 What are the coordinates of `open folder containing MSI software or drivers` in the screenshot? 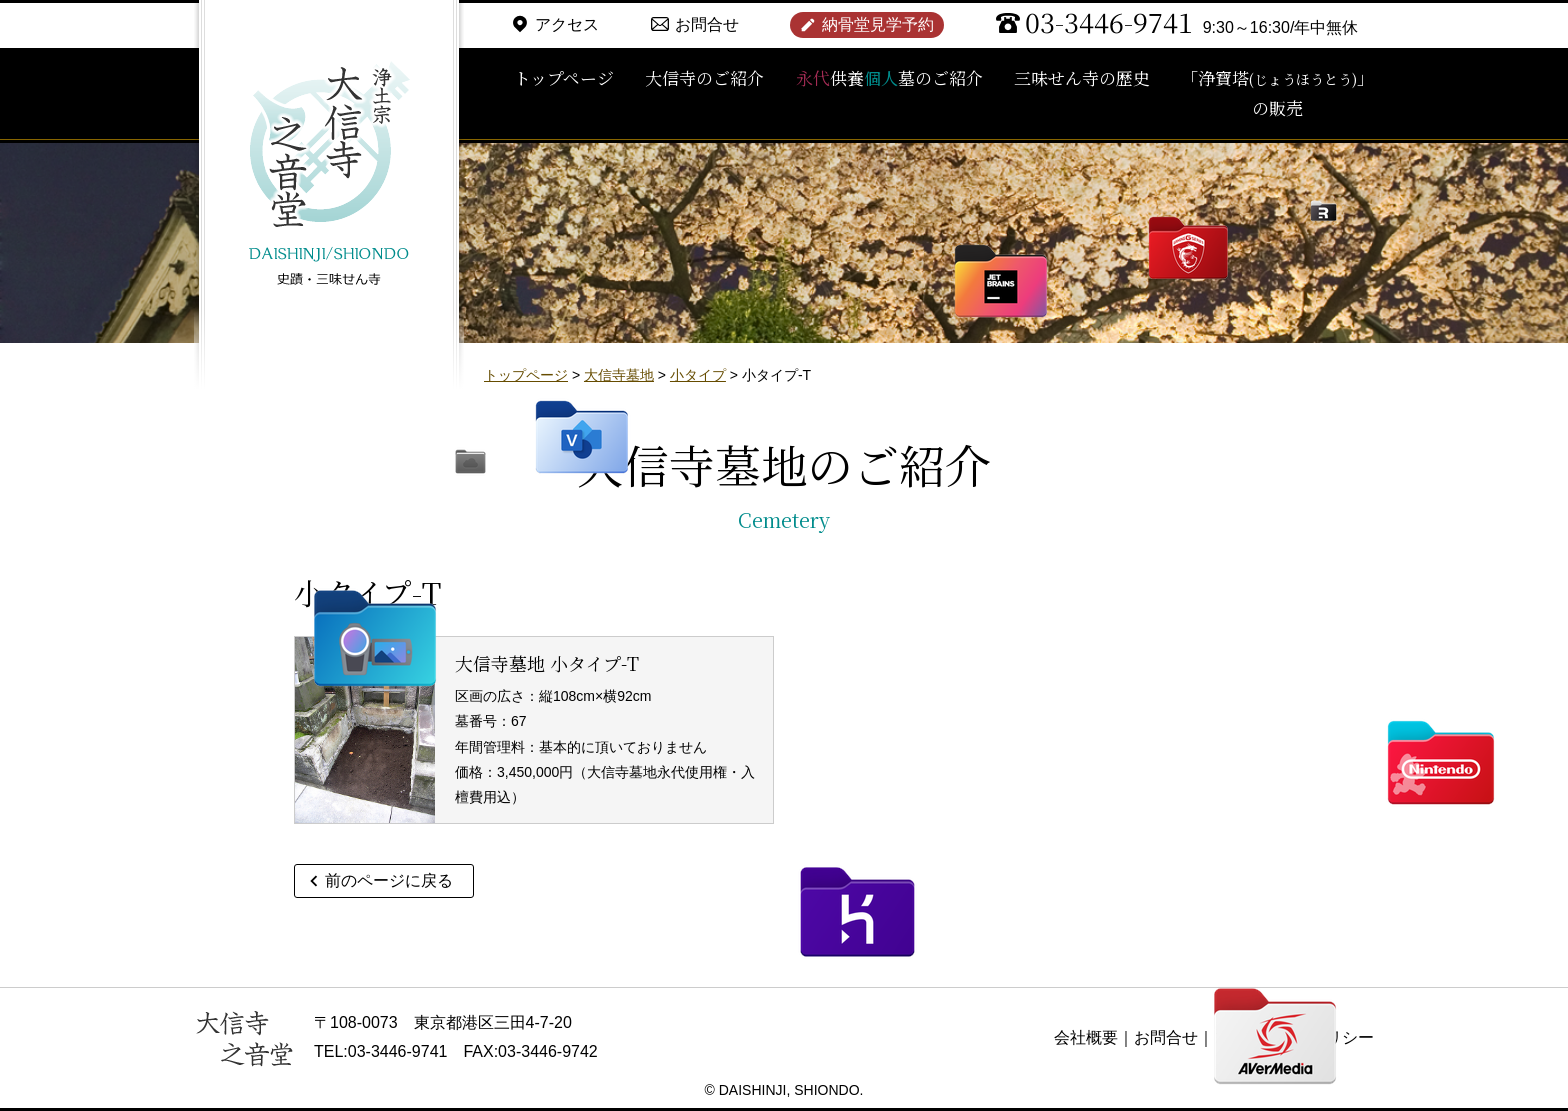 It's located at (1188, 250).